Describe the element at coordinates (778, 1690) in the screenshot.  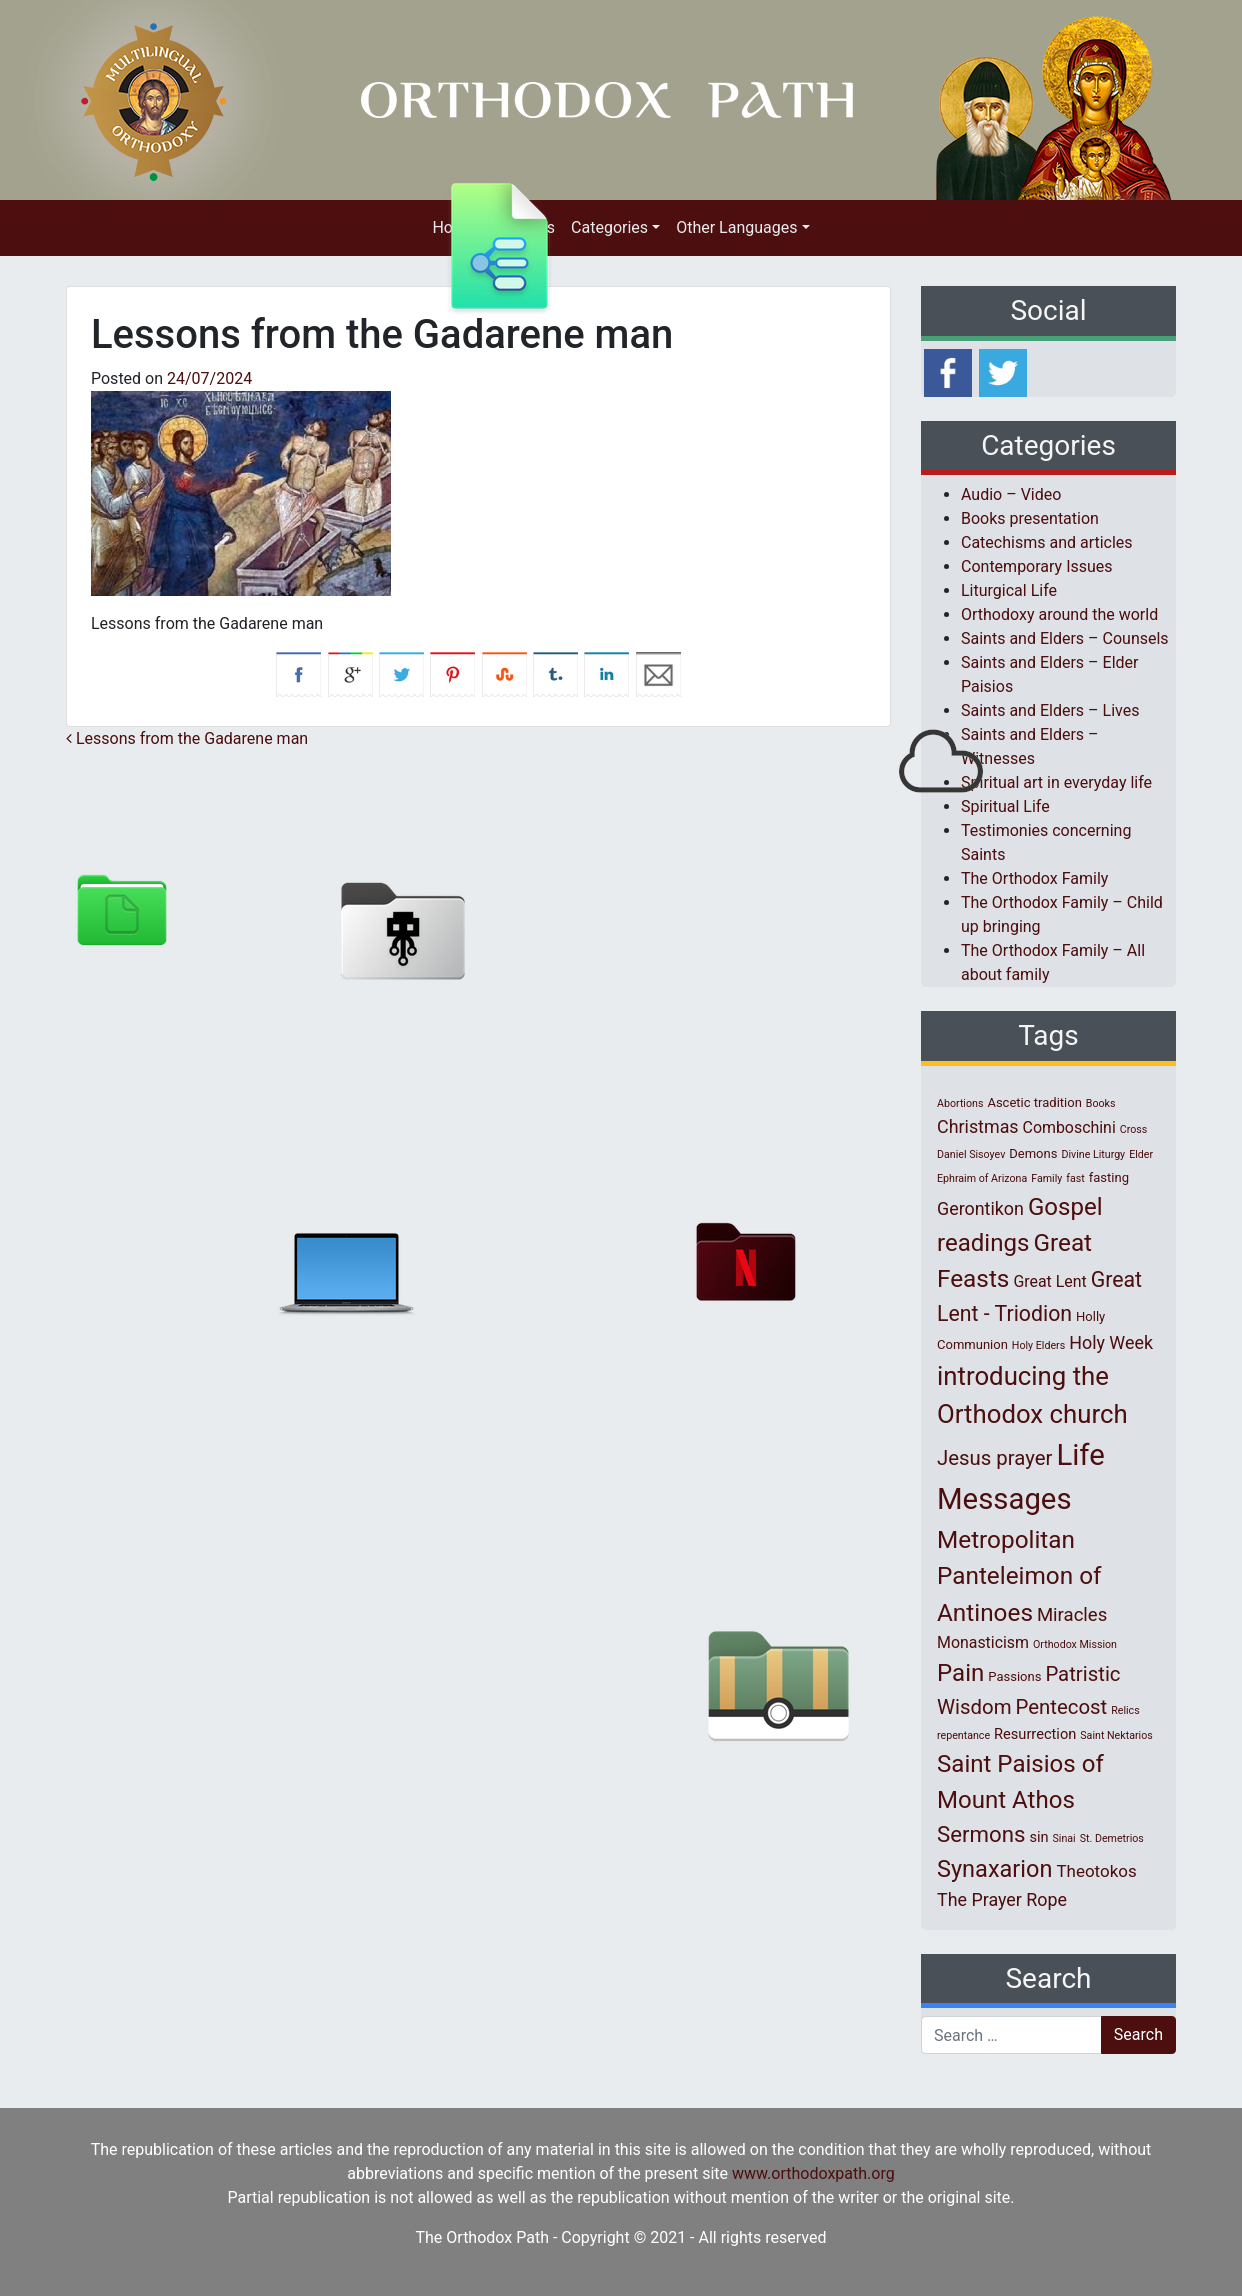
I see `folder containing pokémon safari ball themed content` at that location.